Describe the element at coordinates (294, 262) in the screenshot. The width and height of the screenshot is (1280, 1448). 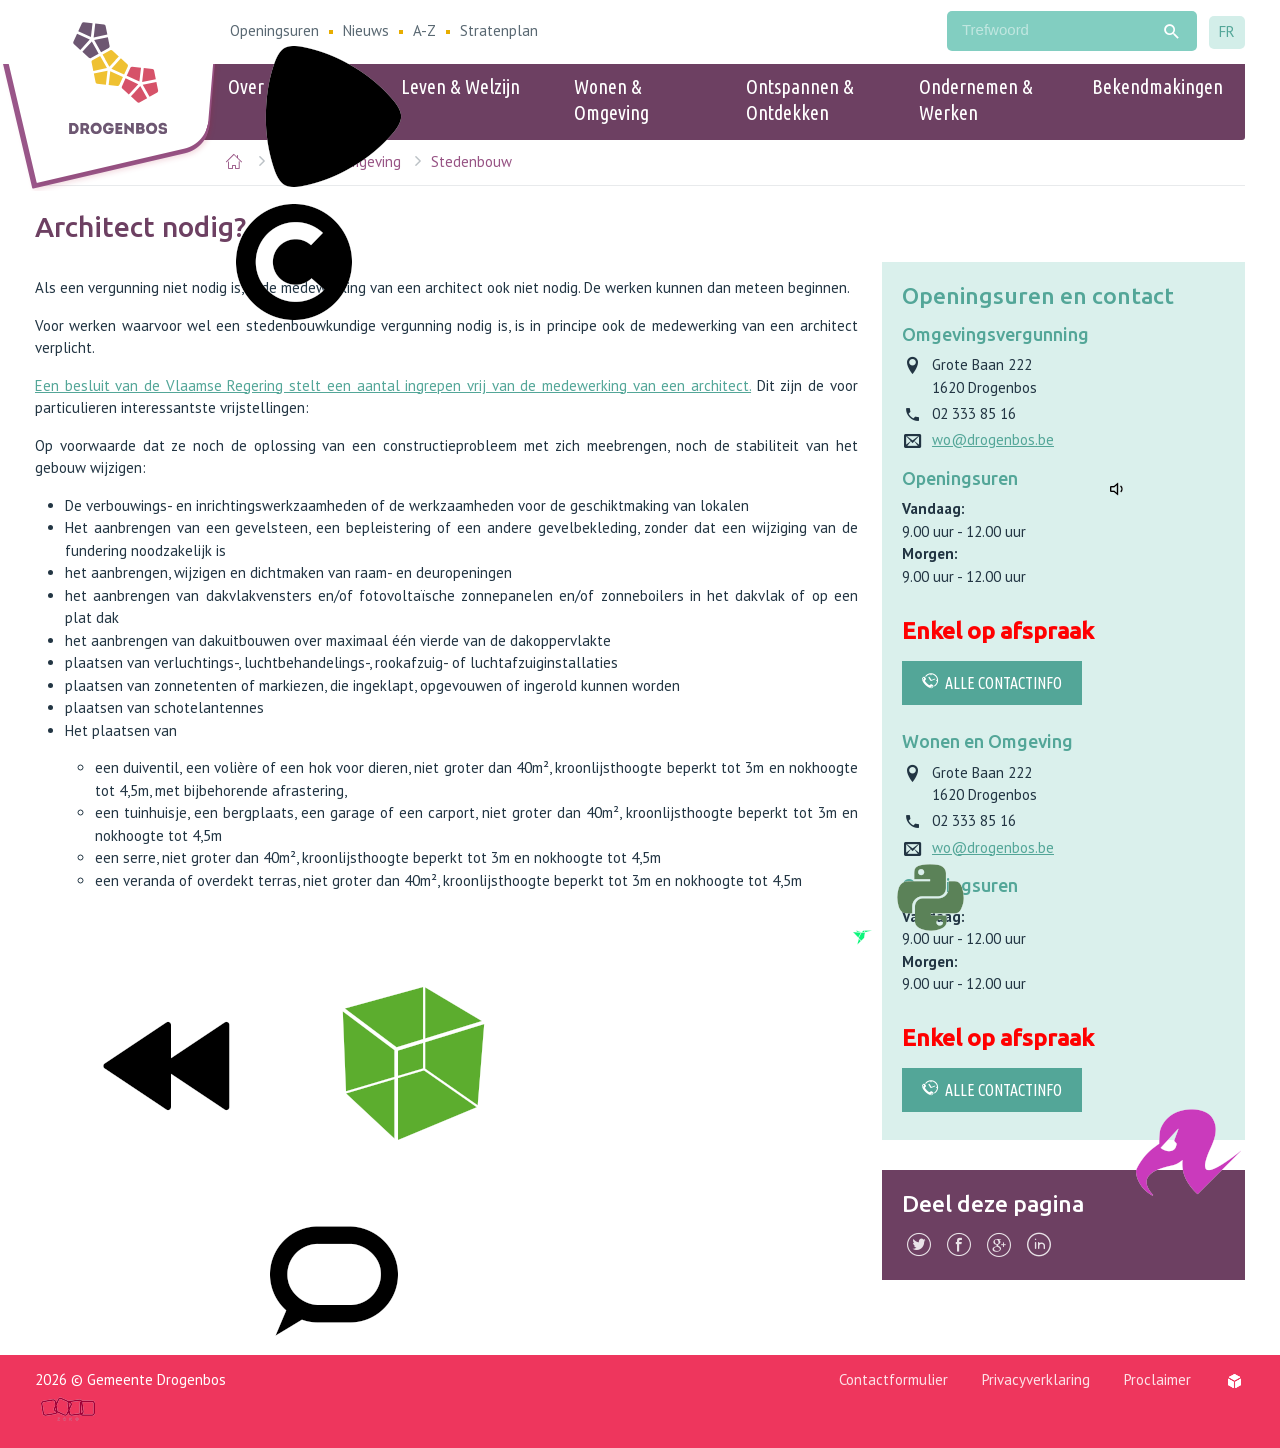
I see `Cloudera company logo` at that location.